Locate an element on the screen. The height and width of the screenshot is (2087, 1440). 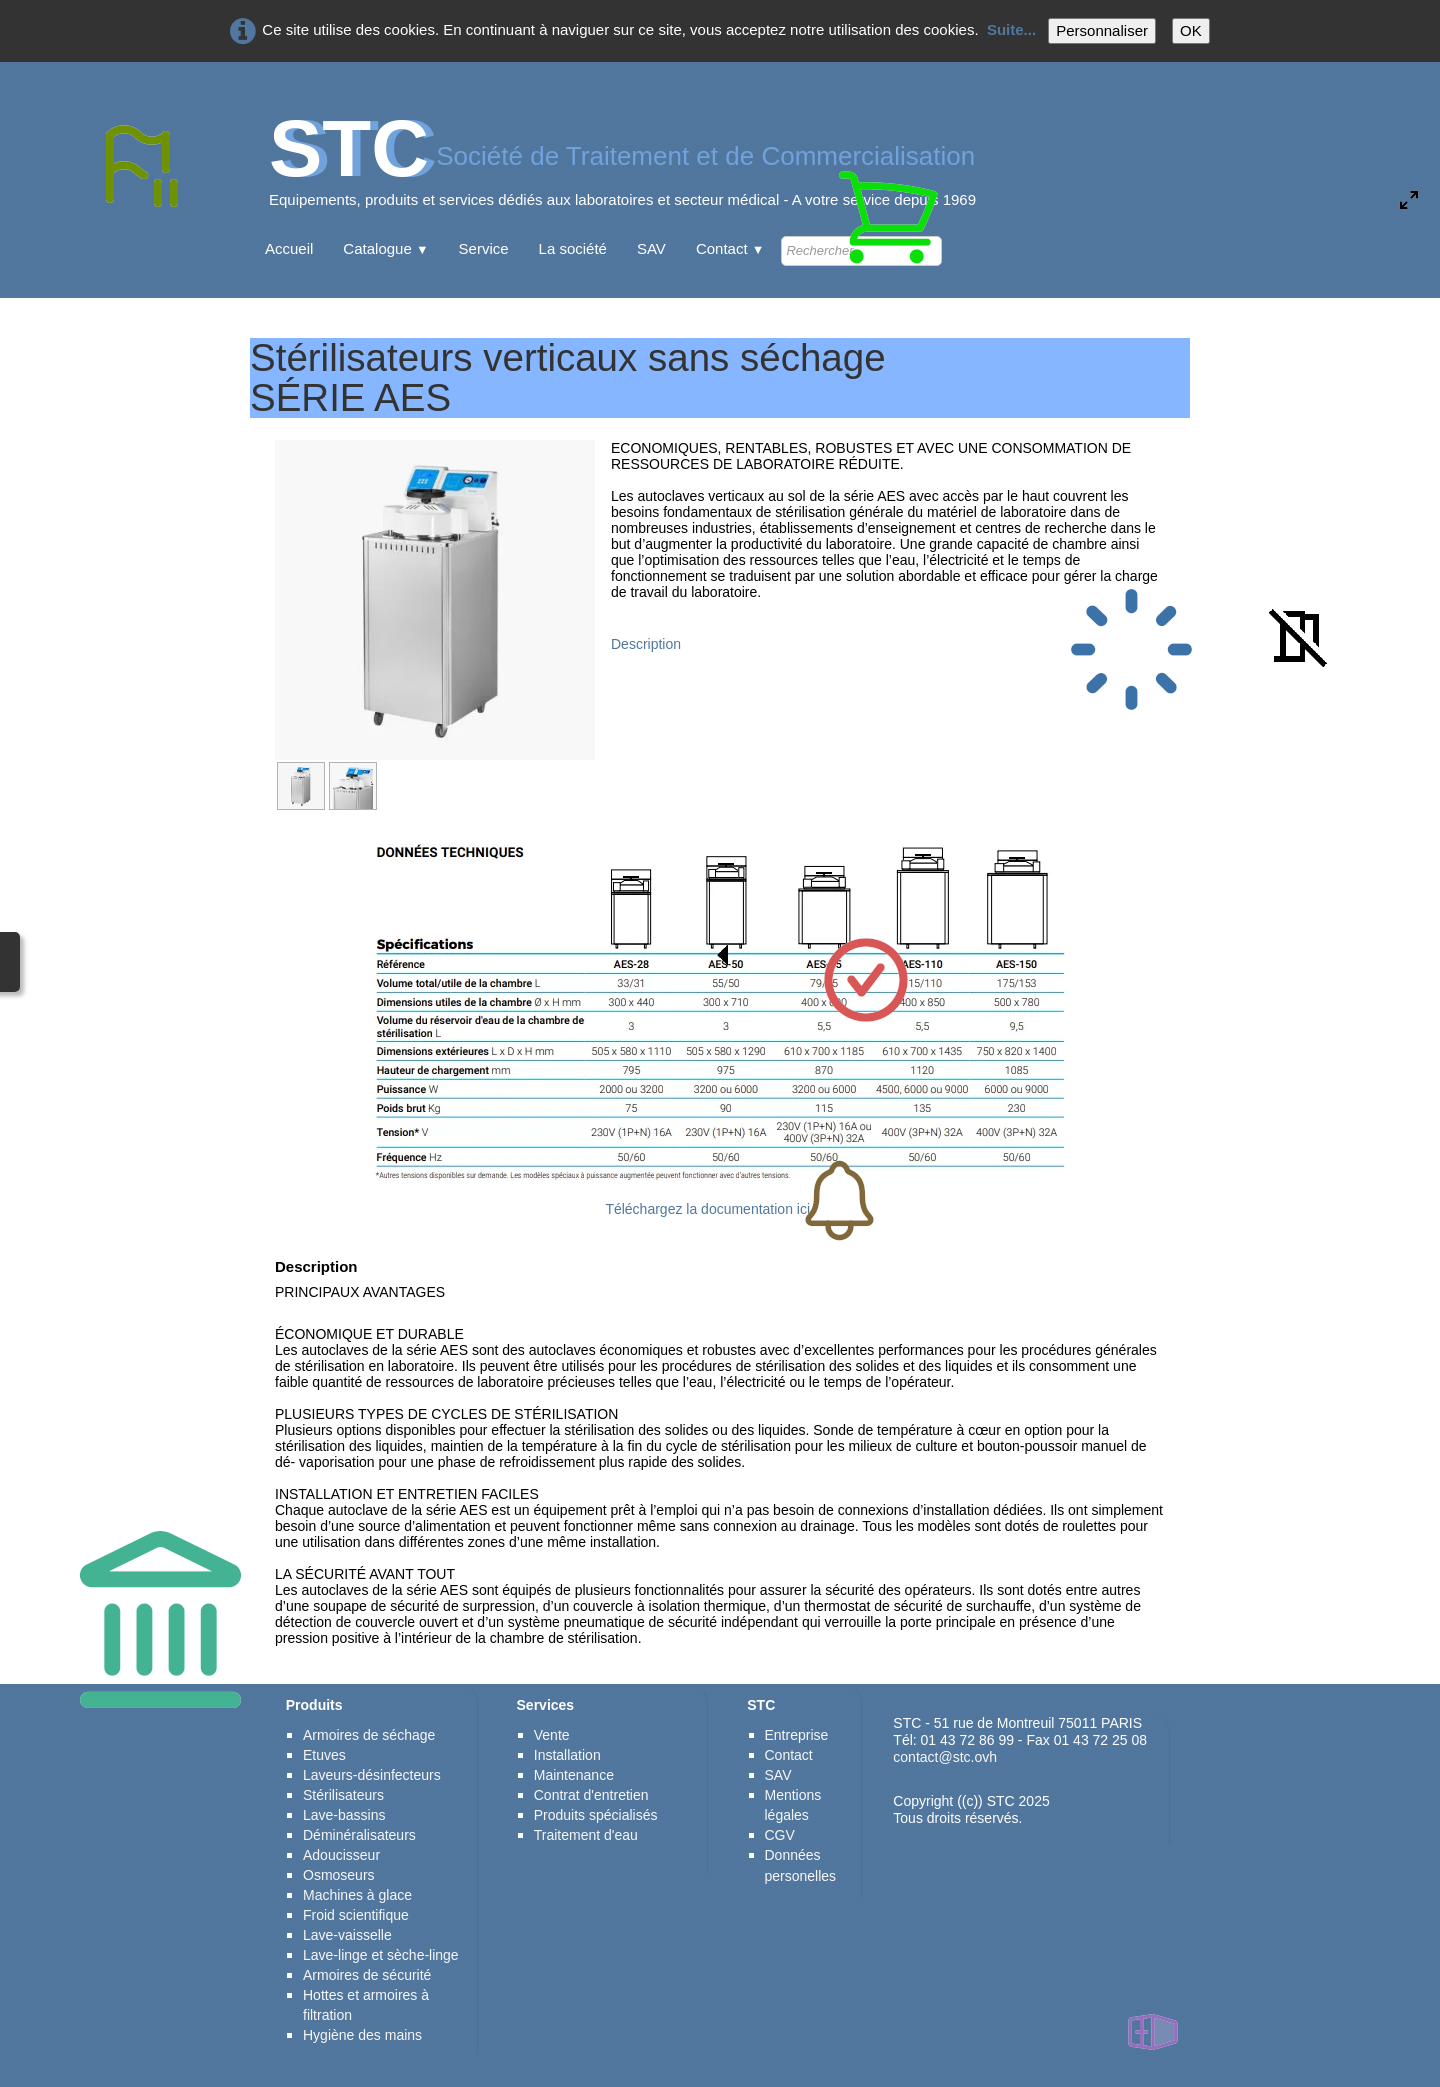
meeting room unavailable is located at coordinates (1299, 636).